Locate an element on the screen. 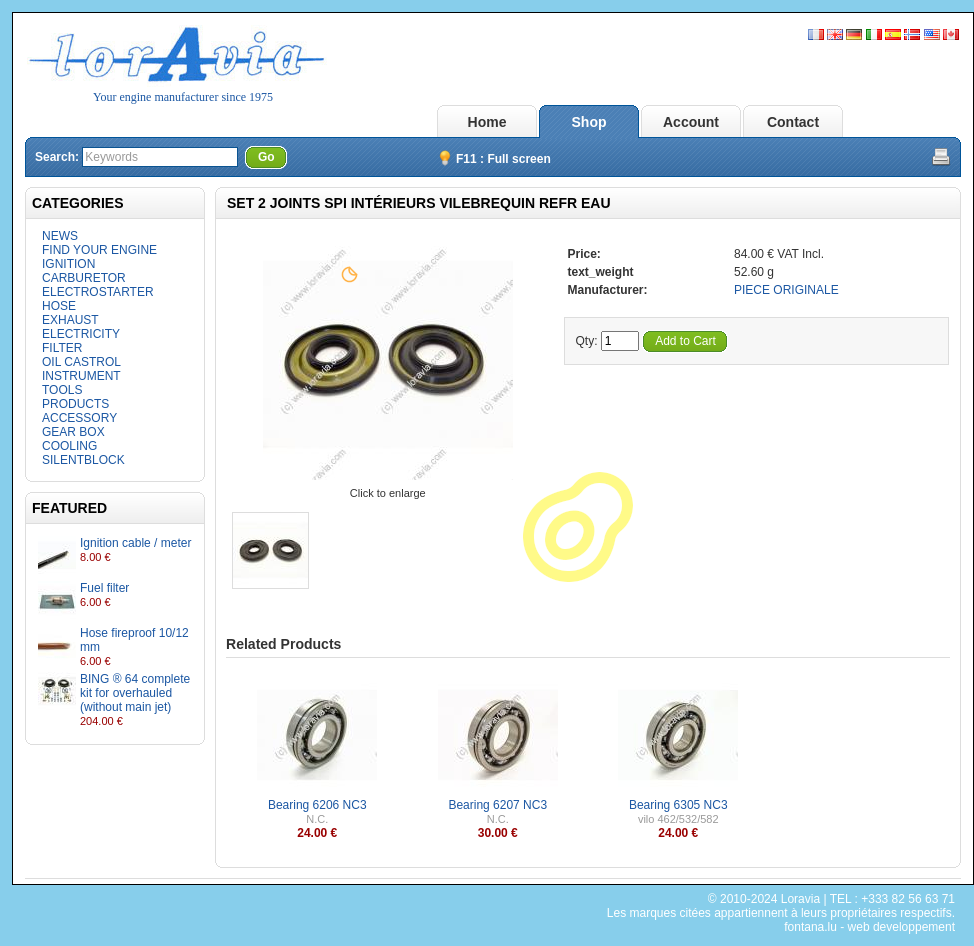  select avocado as a food preference or ingredient is located at coordinates (578, 527).